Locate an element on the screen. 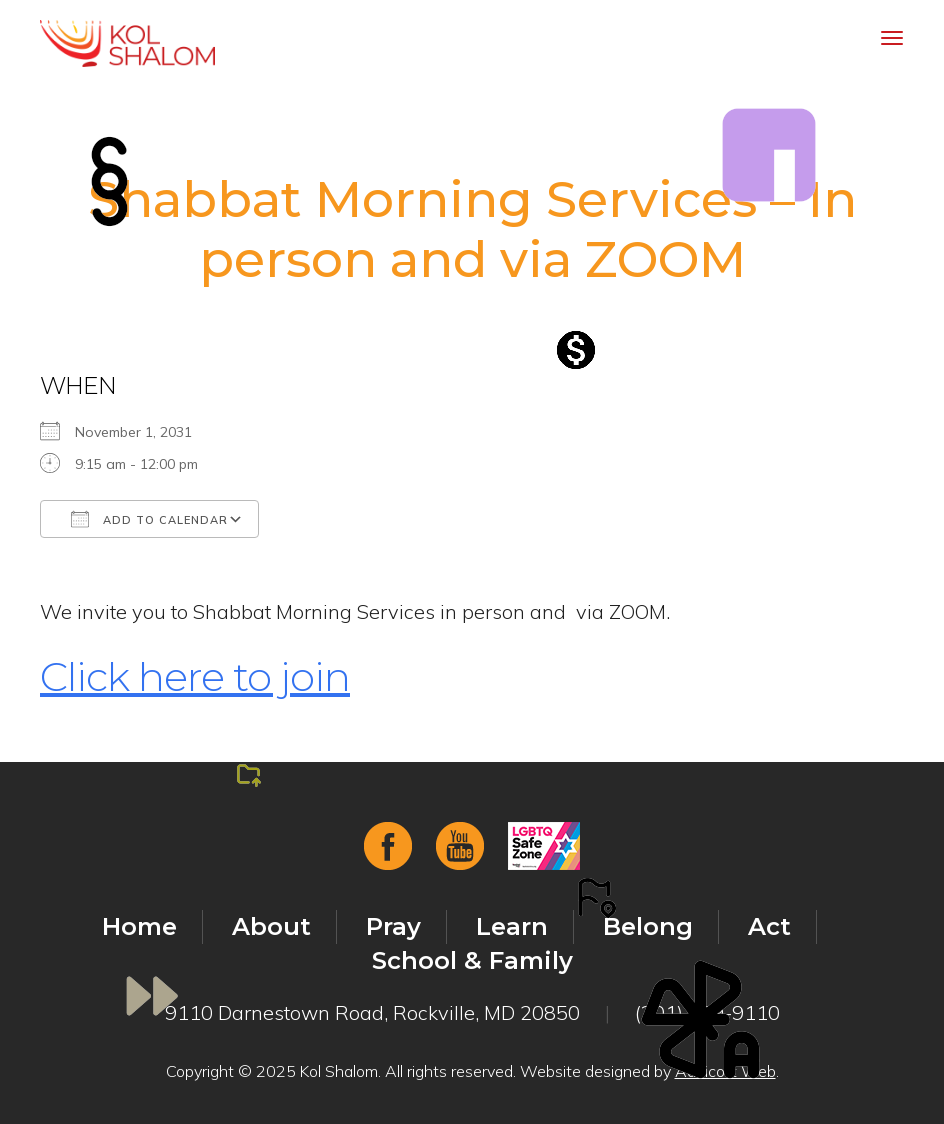 This screenshot has height=1124, width=944. mark or flag a location on the map is located at coordinates (594, 896).